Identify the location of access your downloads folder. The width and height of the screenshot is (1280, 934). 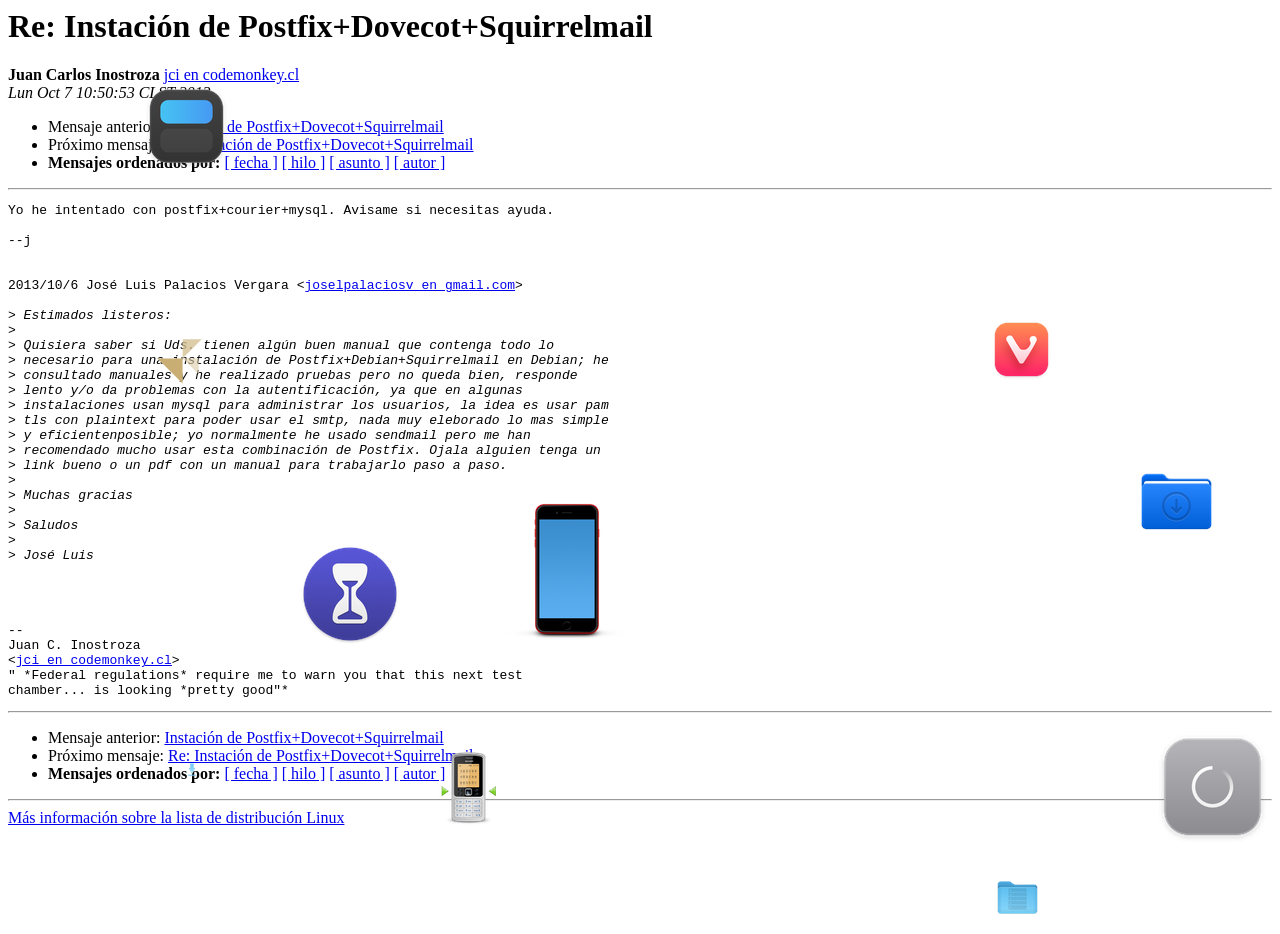
(1176, 501).